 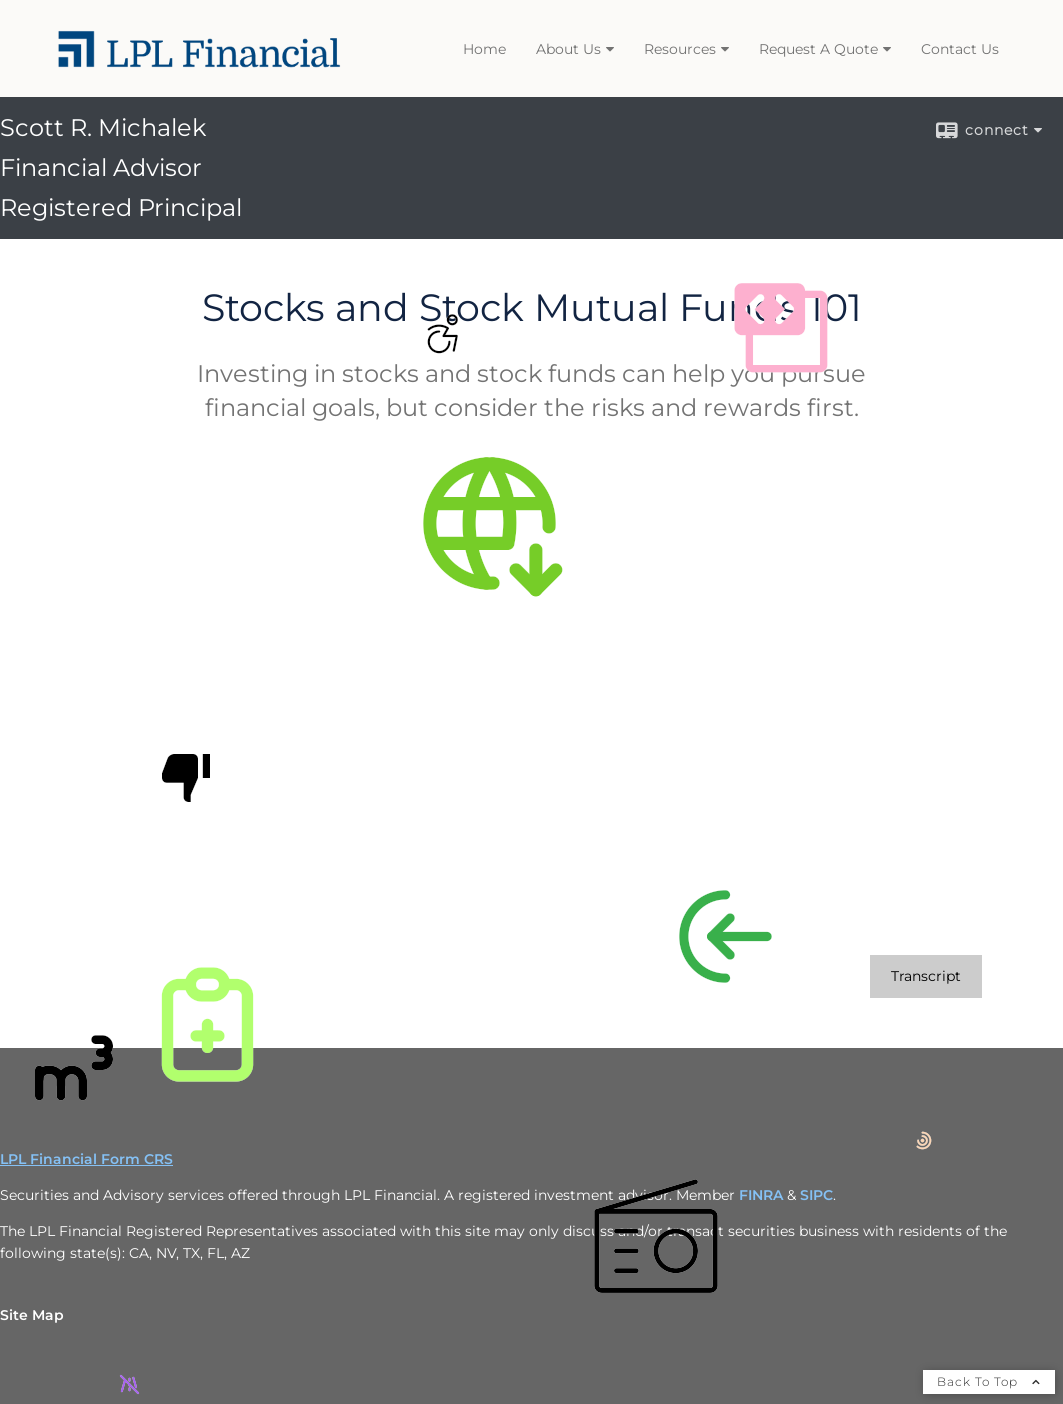 What do you see at coordinates (74, 1070) in the screenshot?
I see `indicates volume measurement in cubic meters` at bounding box center [74, 1070].